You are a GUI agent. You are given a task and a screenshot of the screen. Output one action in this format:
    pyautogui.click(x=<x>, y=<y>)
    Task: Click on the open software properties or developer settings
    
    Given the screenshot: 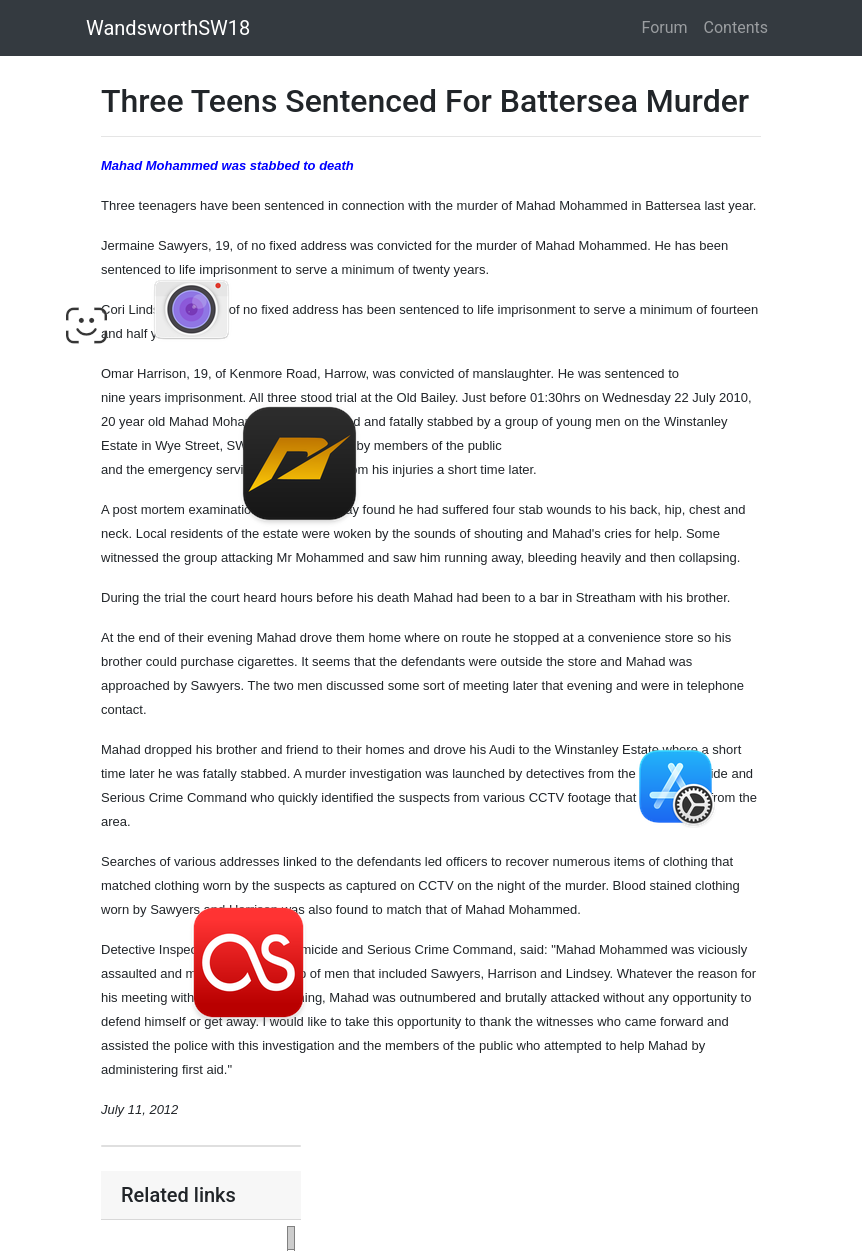 What is the action you would take?
    pyautogui.click(x=675, y=786)
    